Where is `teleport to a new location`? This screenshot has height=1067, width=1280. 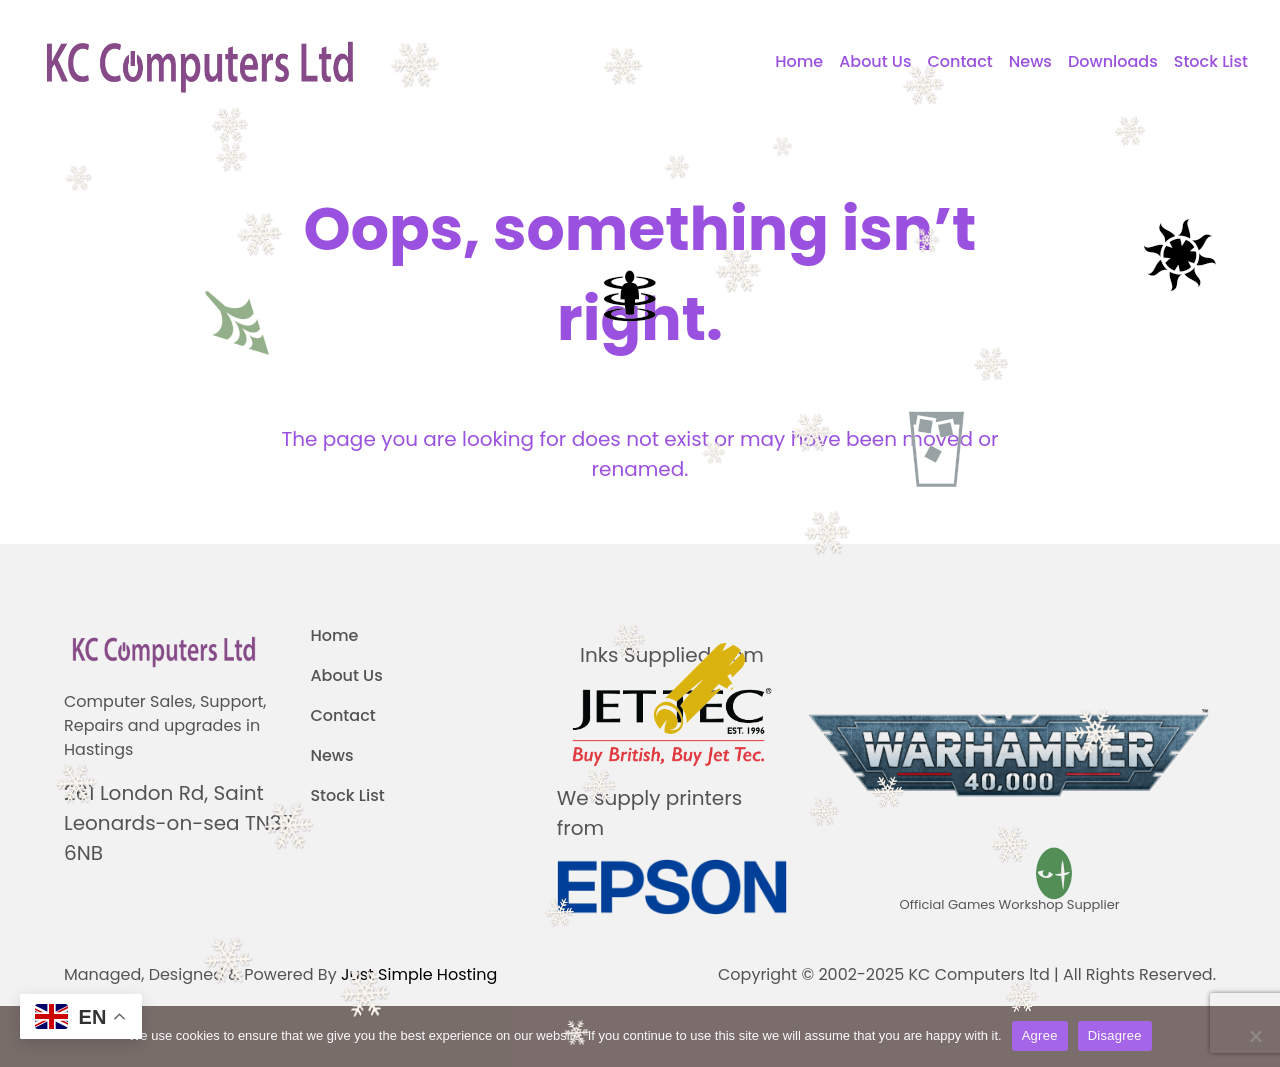 teleport to a new location is located at coordinates (630, 297).